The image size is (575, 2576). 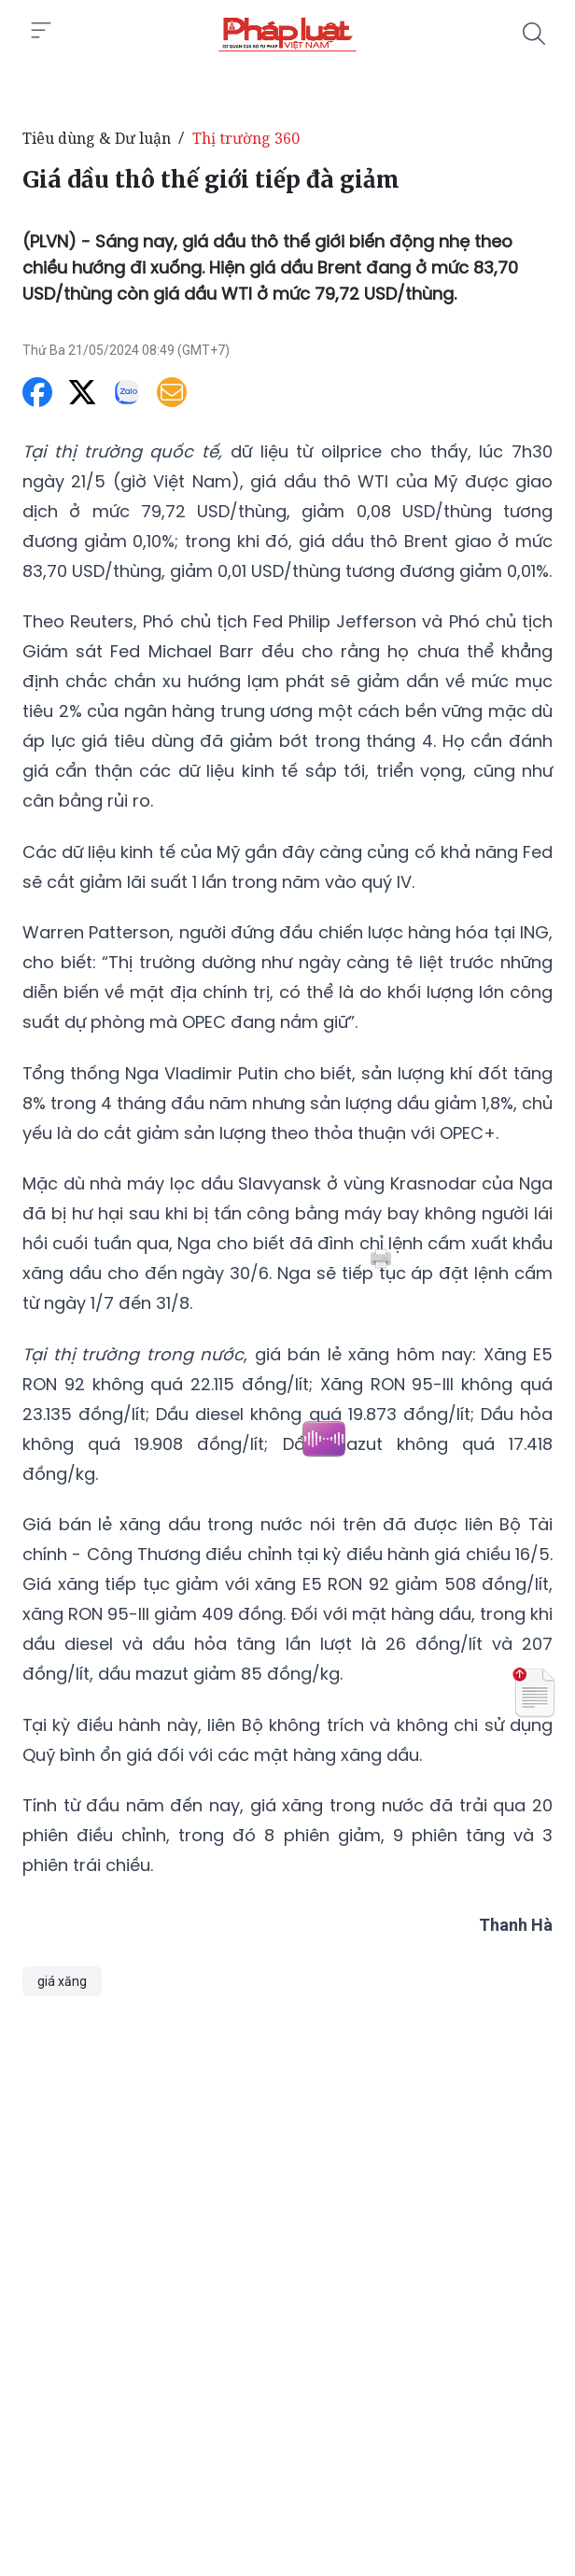 I want to click on send or share a document, so click(x=535, y=1693).